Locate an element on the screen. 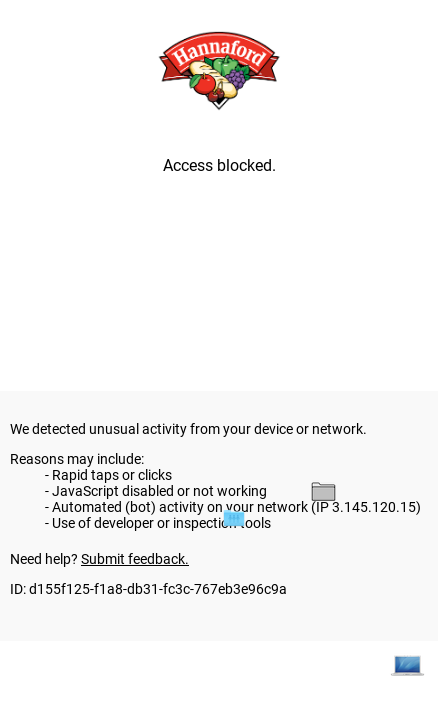 The height and width of the screenshot is (720, 438). represents a macbook pro device in system settings is located at coordinates (407, 664).